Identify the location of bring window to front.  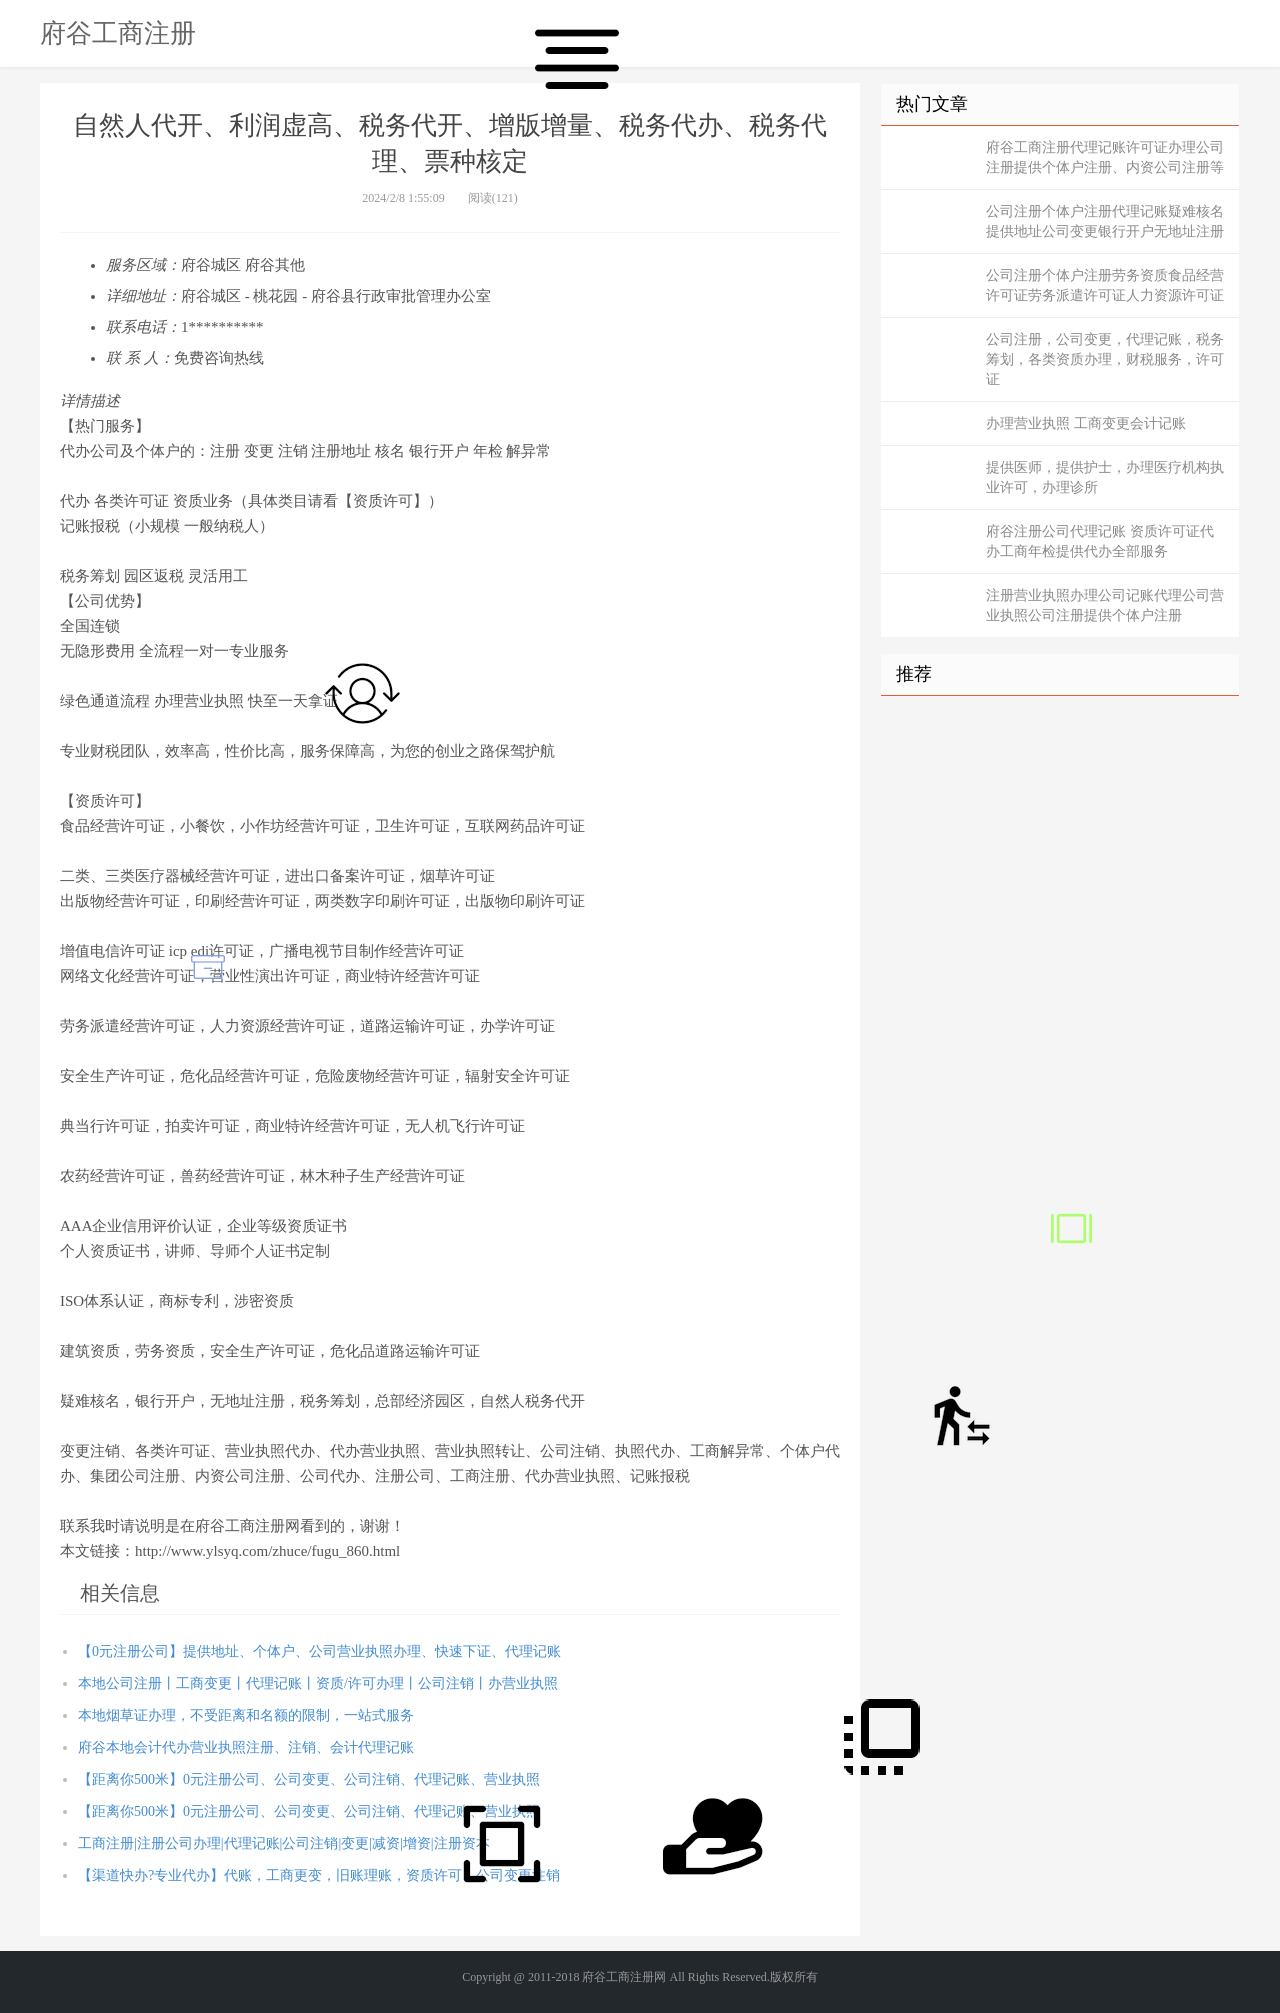
(882, 1737).